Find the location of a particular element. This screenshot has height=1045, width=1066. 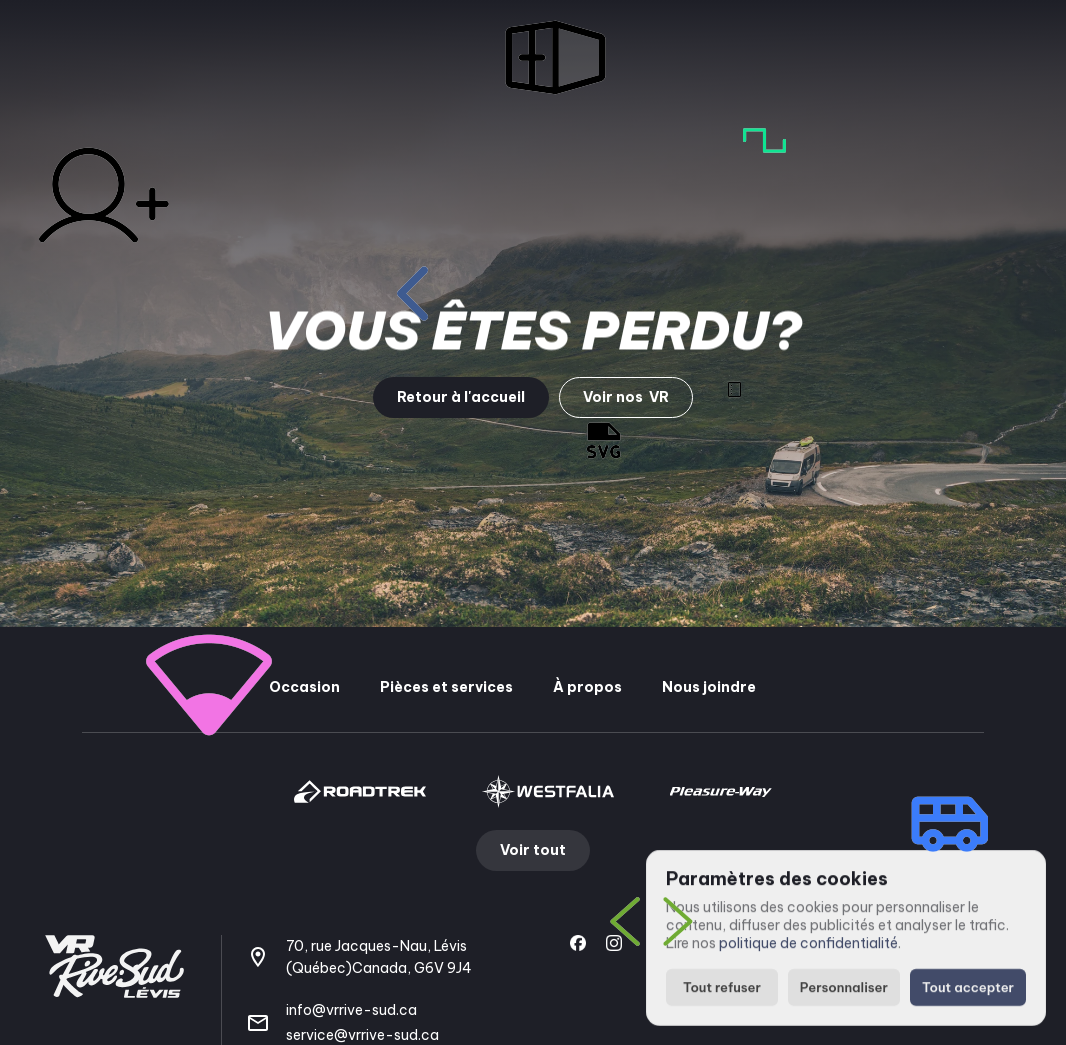

go back to the previous screen is located at coordinates (412, 293).